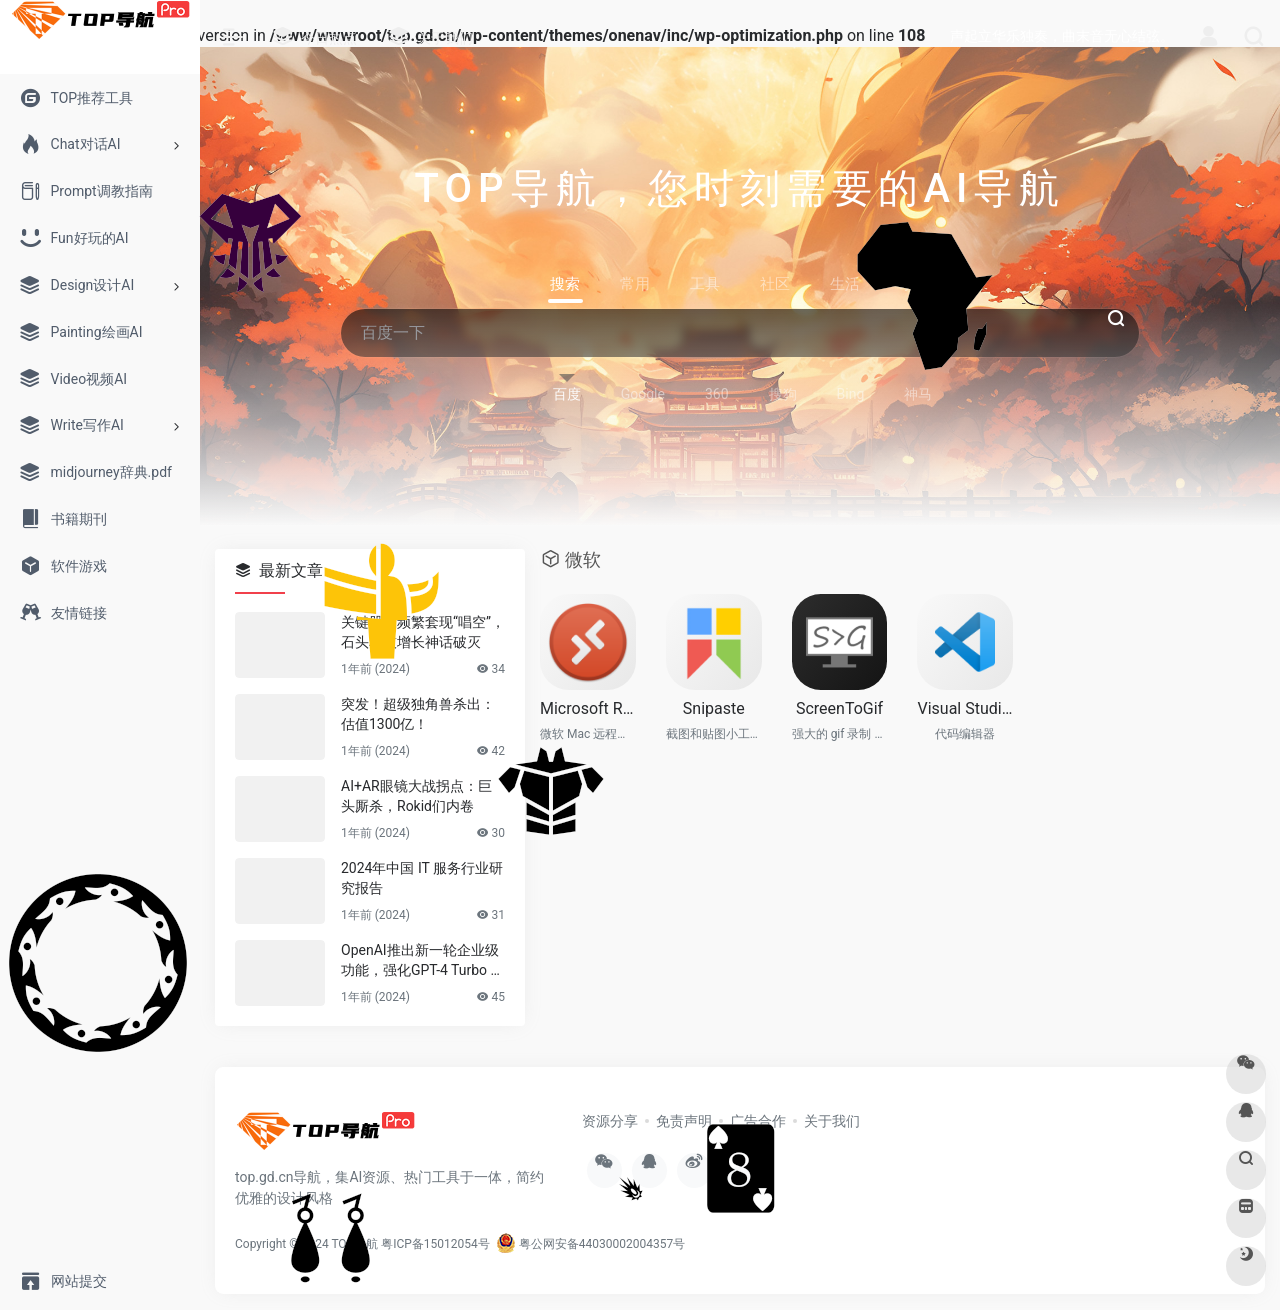  I want to click on browse or select earring accessories, so click(330, 1237).